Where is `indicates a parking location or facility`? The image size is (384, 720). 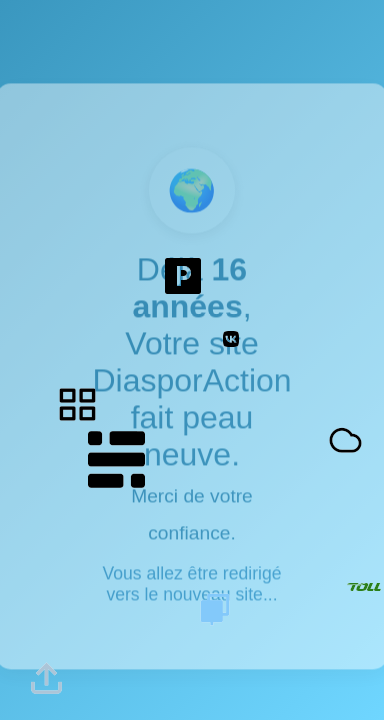
indicates a parking location or facility is located at coordinates (183, 276).